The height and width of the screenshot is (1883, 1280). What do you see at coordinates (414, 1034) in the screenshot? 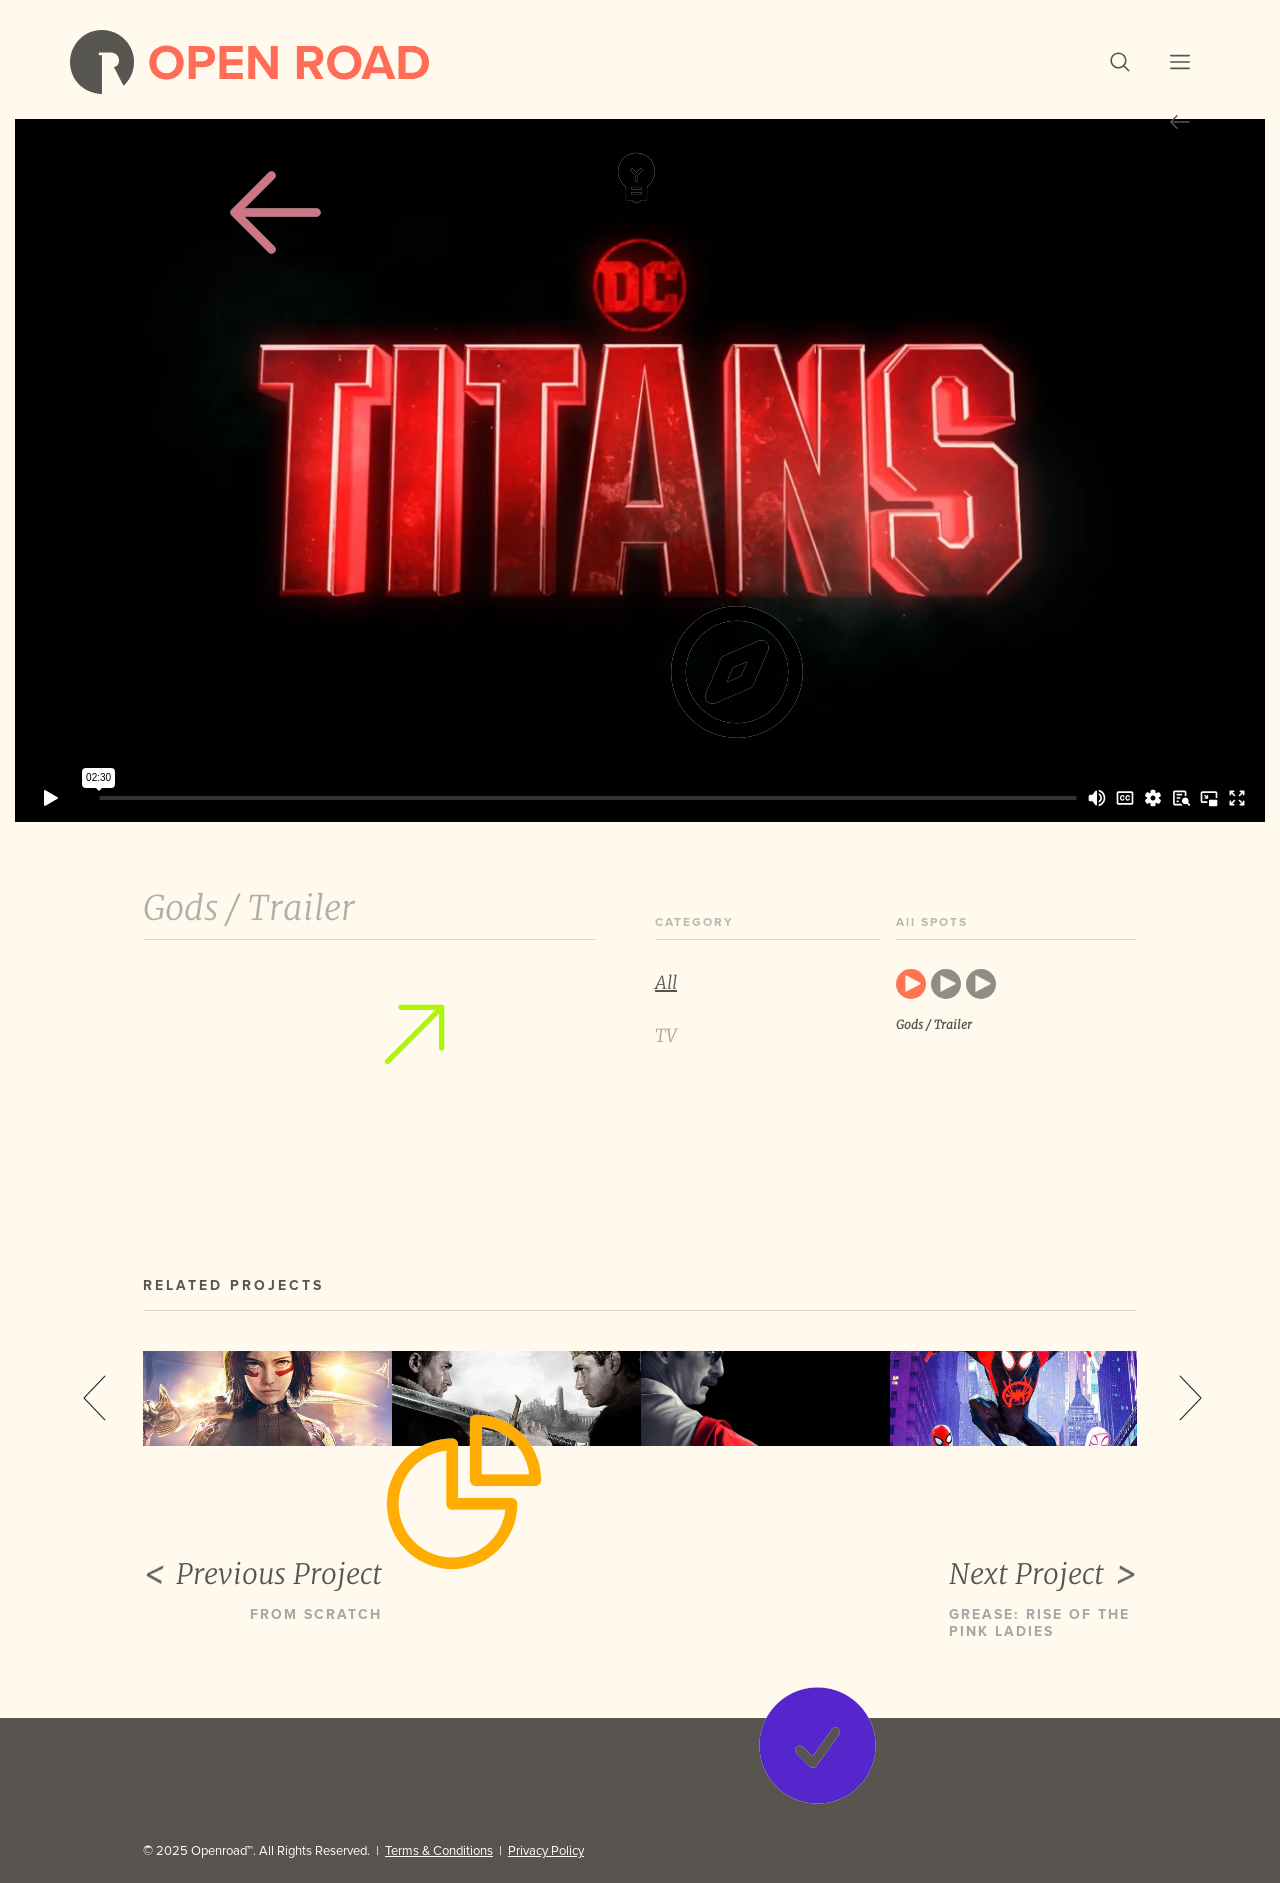
I see `open link in new tab or window` at bounding box center [414, 1034].